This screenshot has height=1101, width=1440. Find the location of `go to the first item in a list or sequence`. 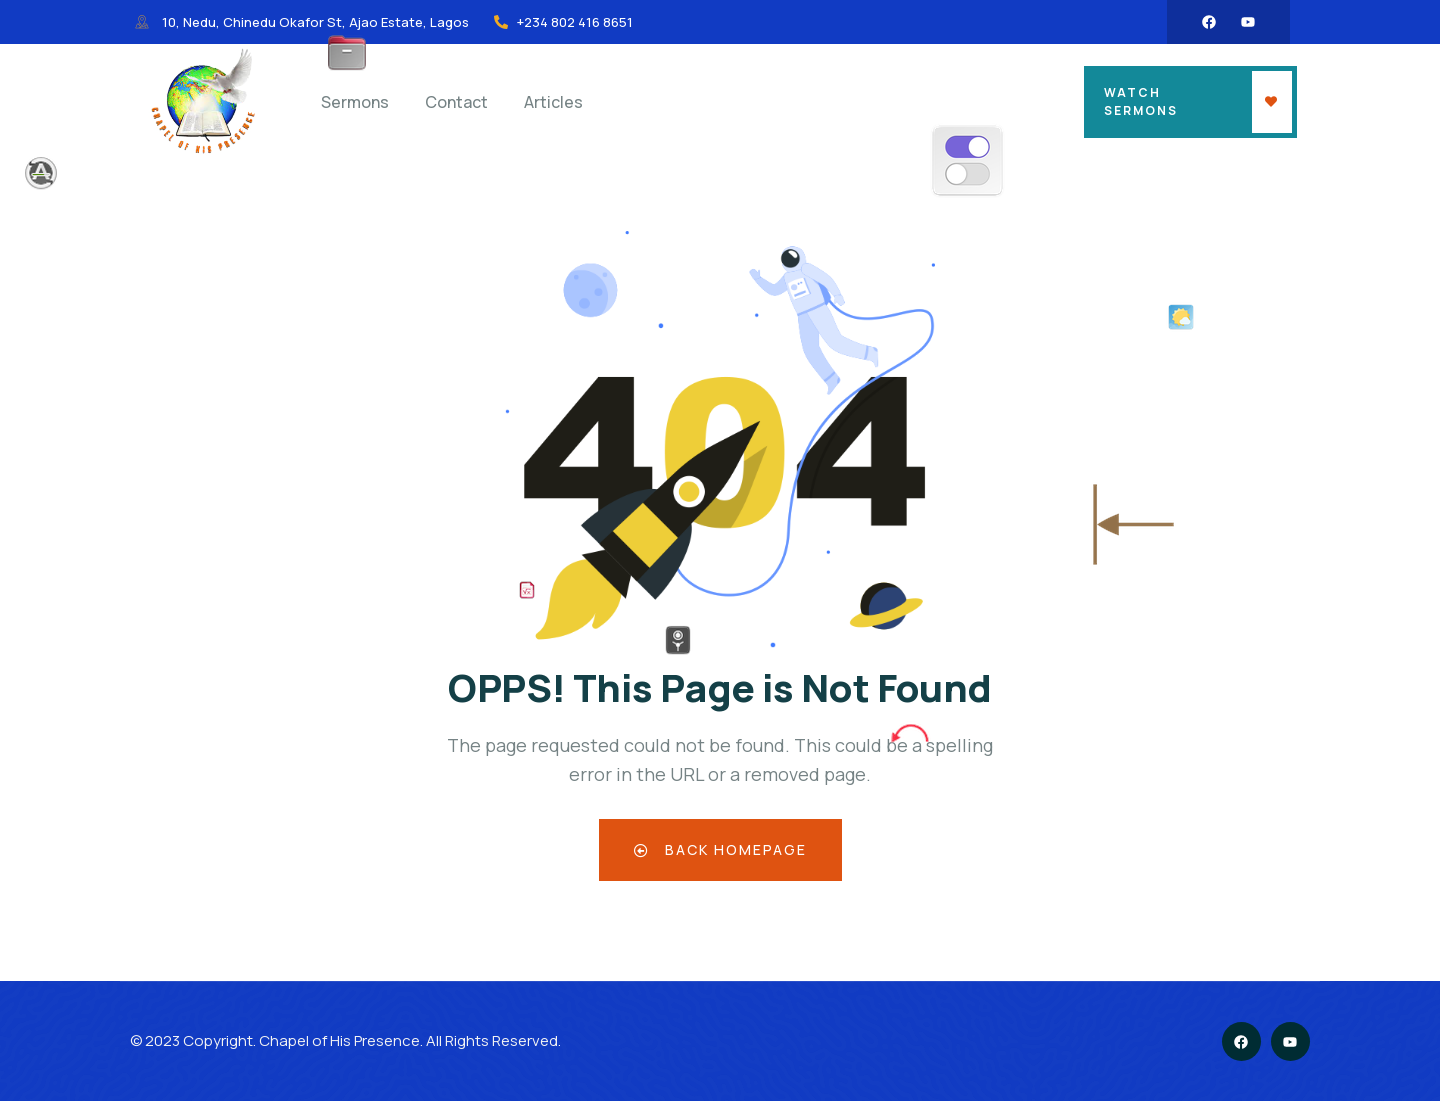

go to the first item in a list or sequence is located at coordinates (1133, 524).